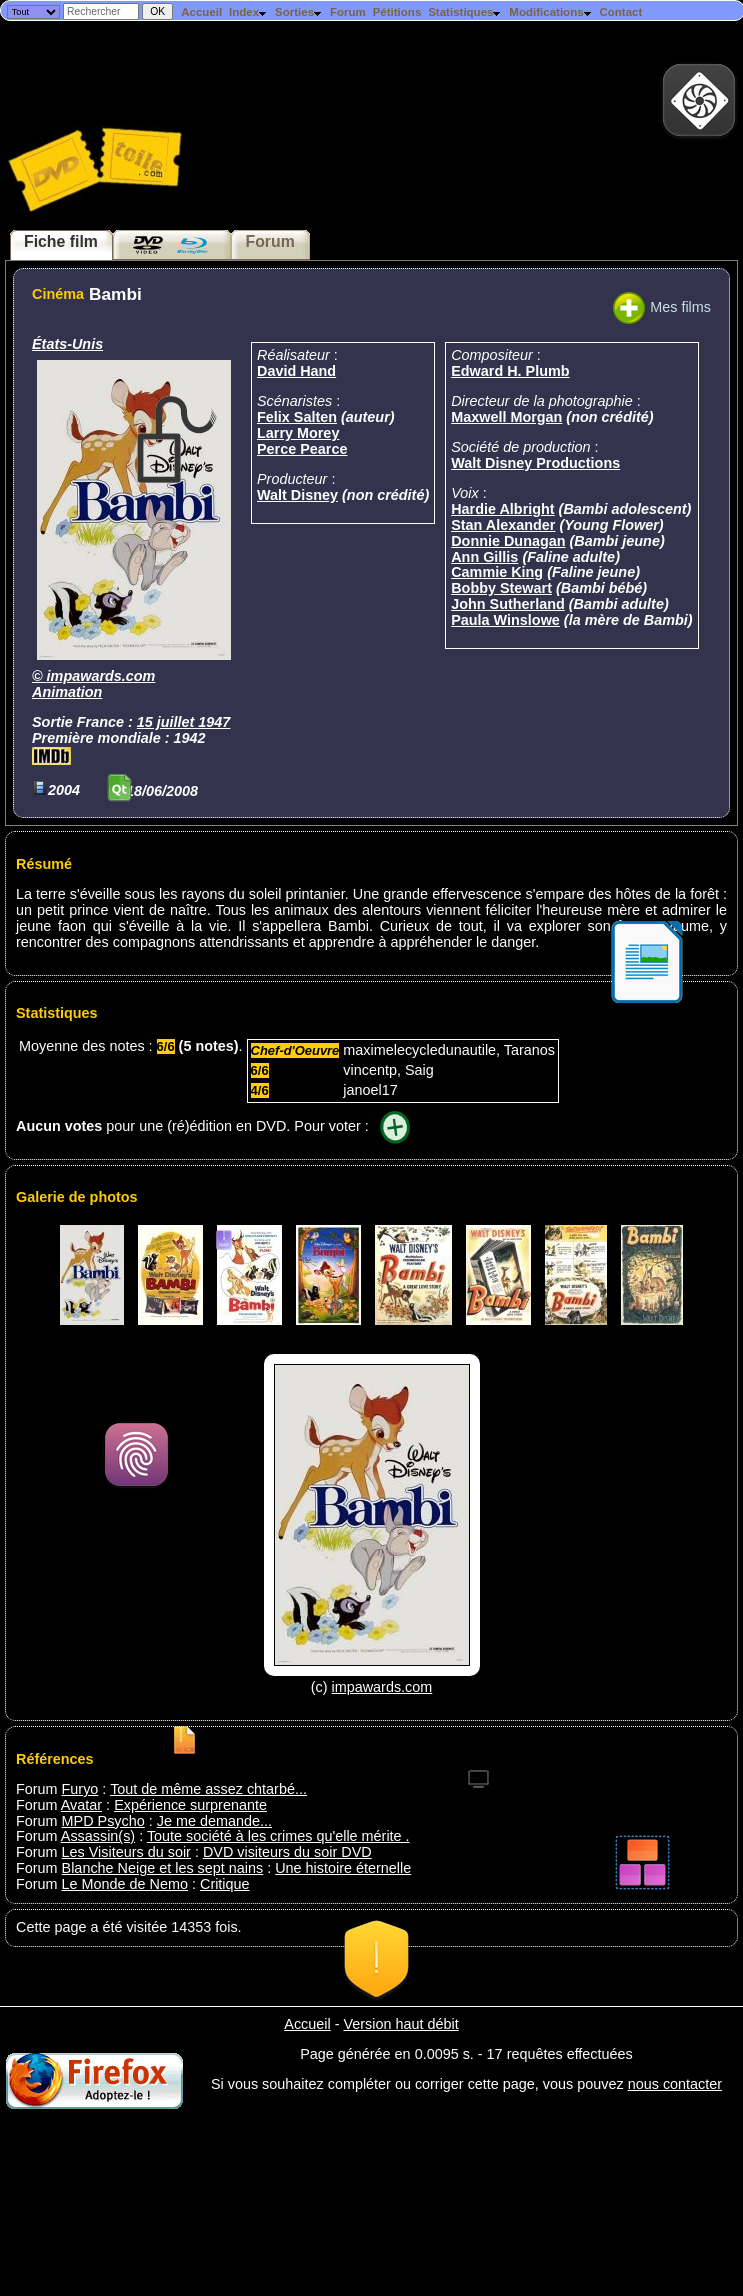 The image size is (743, 2296). What do you see at coordinates (174, 439) in the screenshot?
I see `colorimeter device for color calibration` at bounding box center [174, 439].